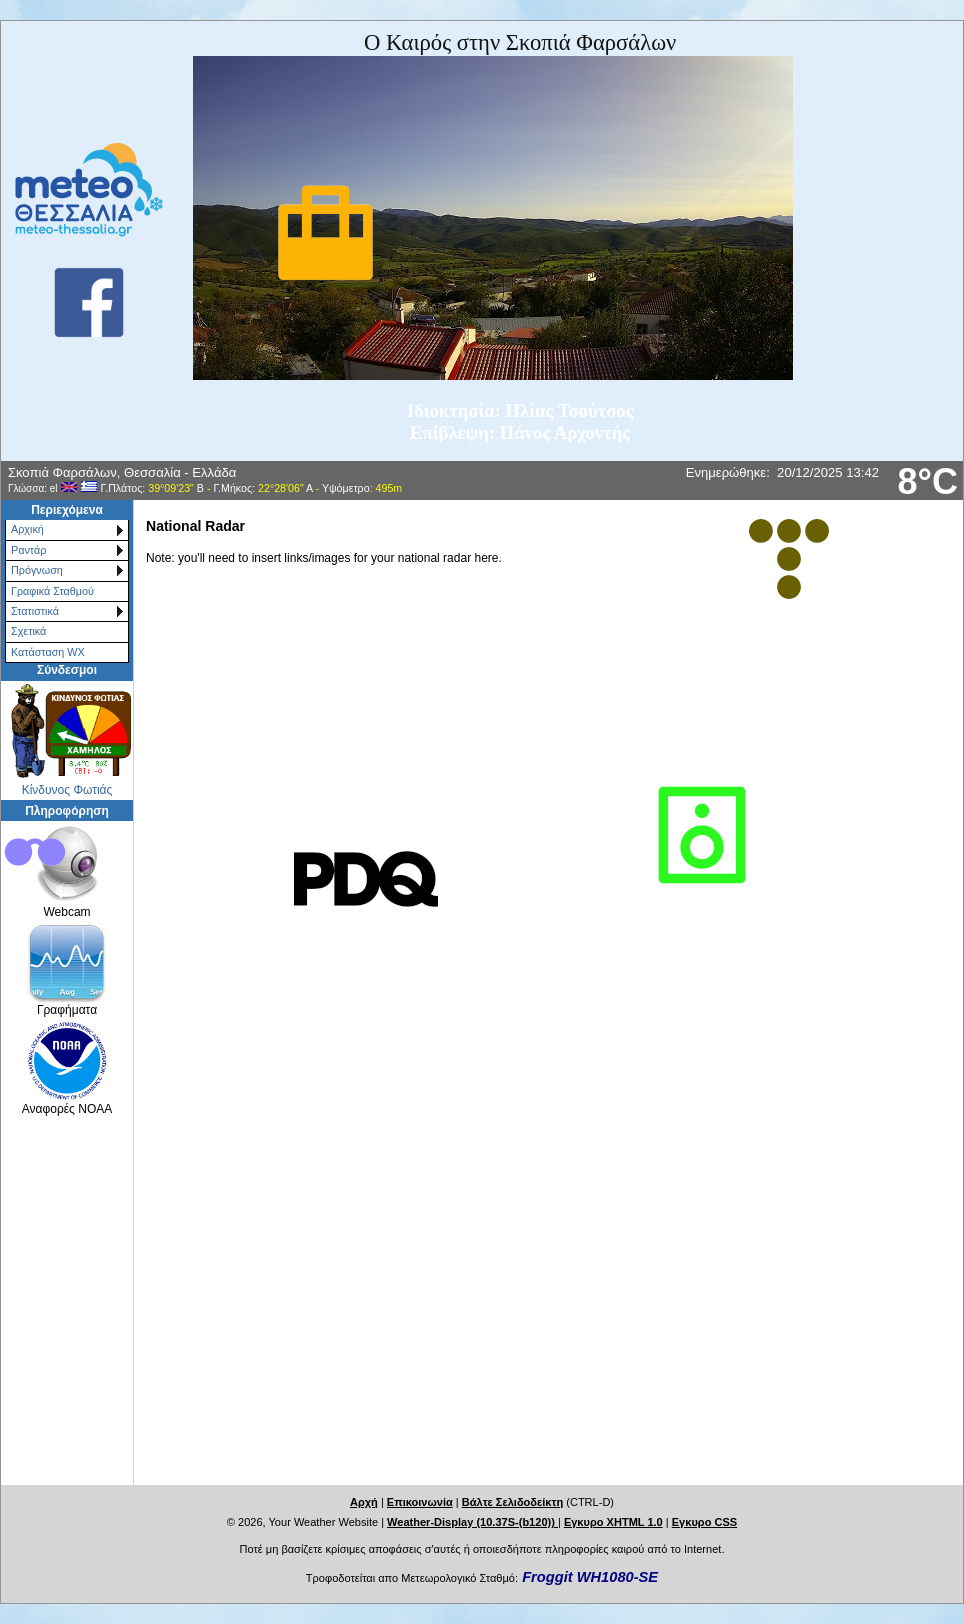 The height and width of the screenshot is (1624, 964). What do you see at coordinates (325, 237) in the screenshot?
I see `access work or business documents` at bounding box center [325, 237].